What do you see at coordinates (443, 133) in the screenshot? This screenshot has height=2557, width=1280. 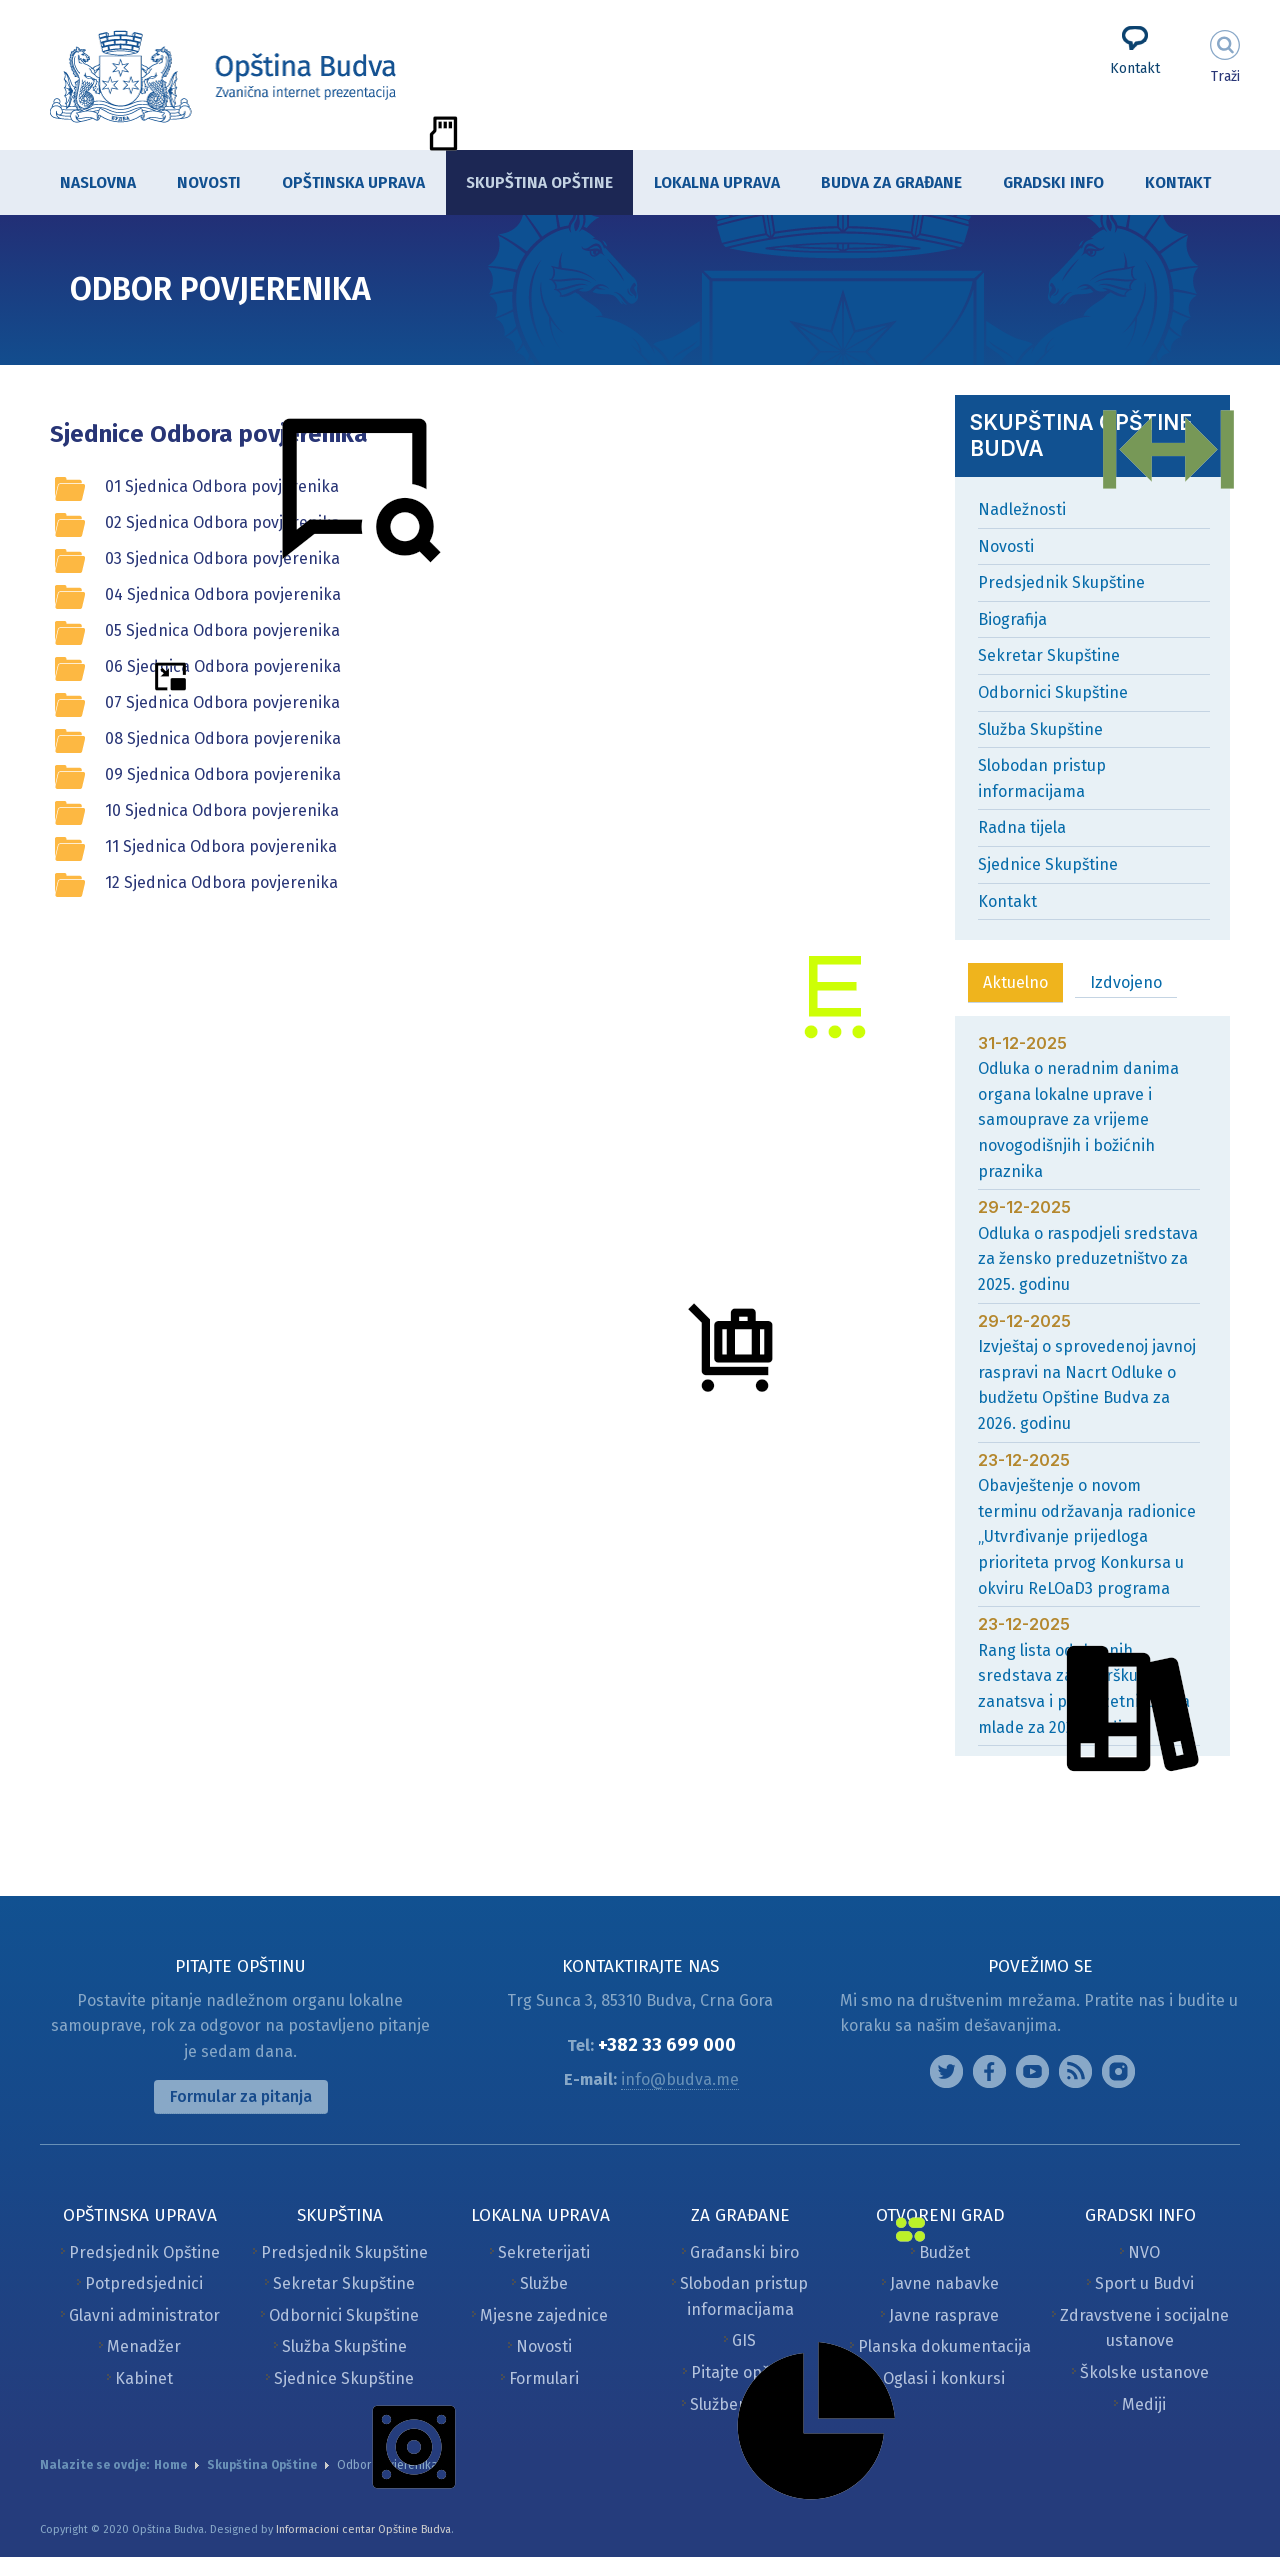 I see `access mini sd card storage` at bounding box center [443, 133].